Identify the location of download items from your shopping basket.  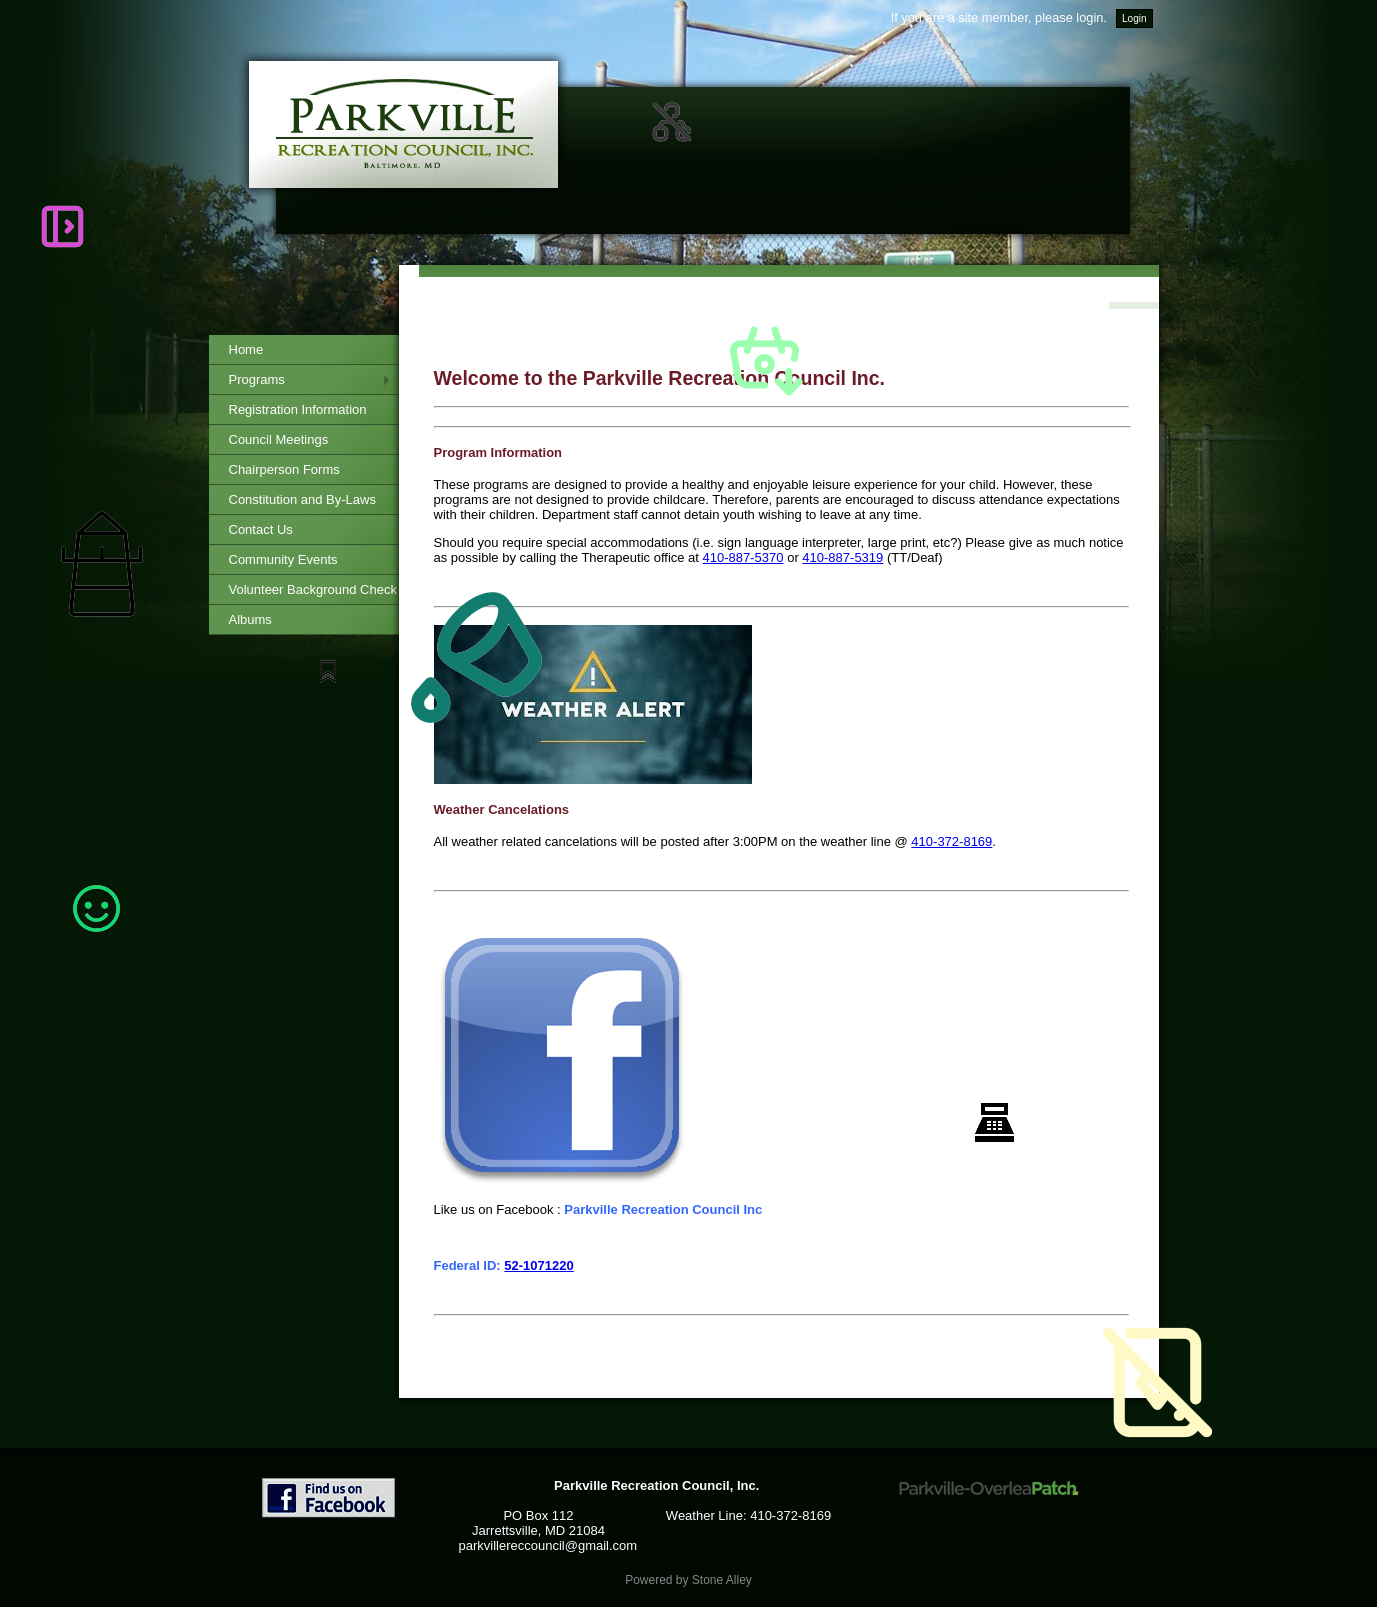
(764, 357).